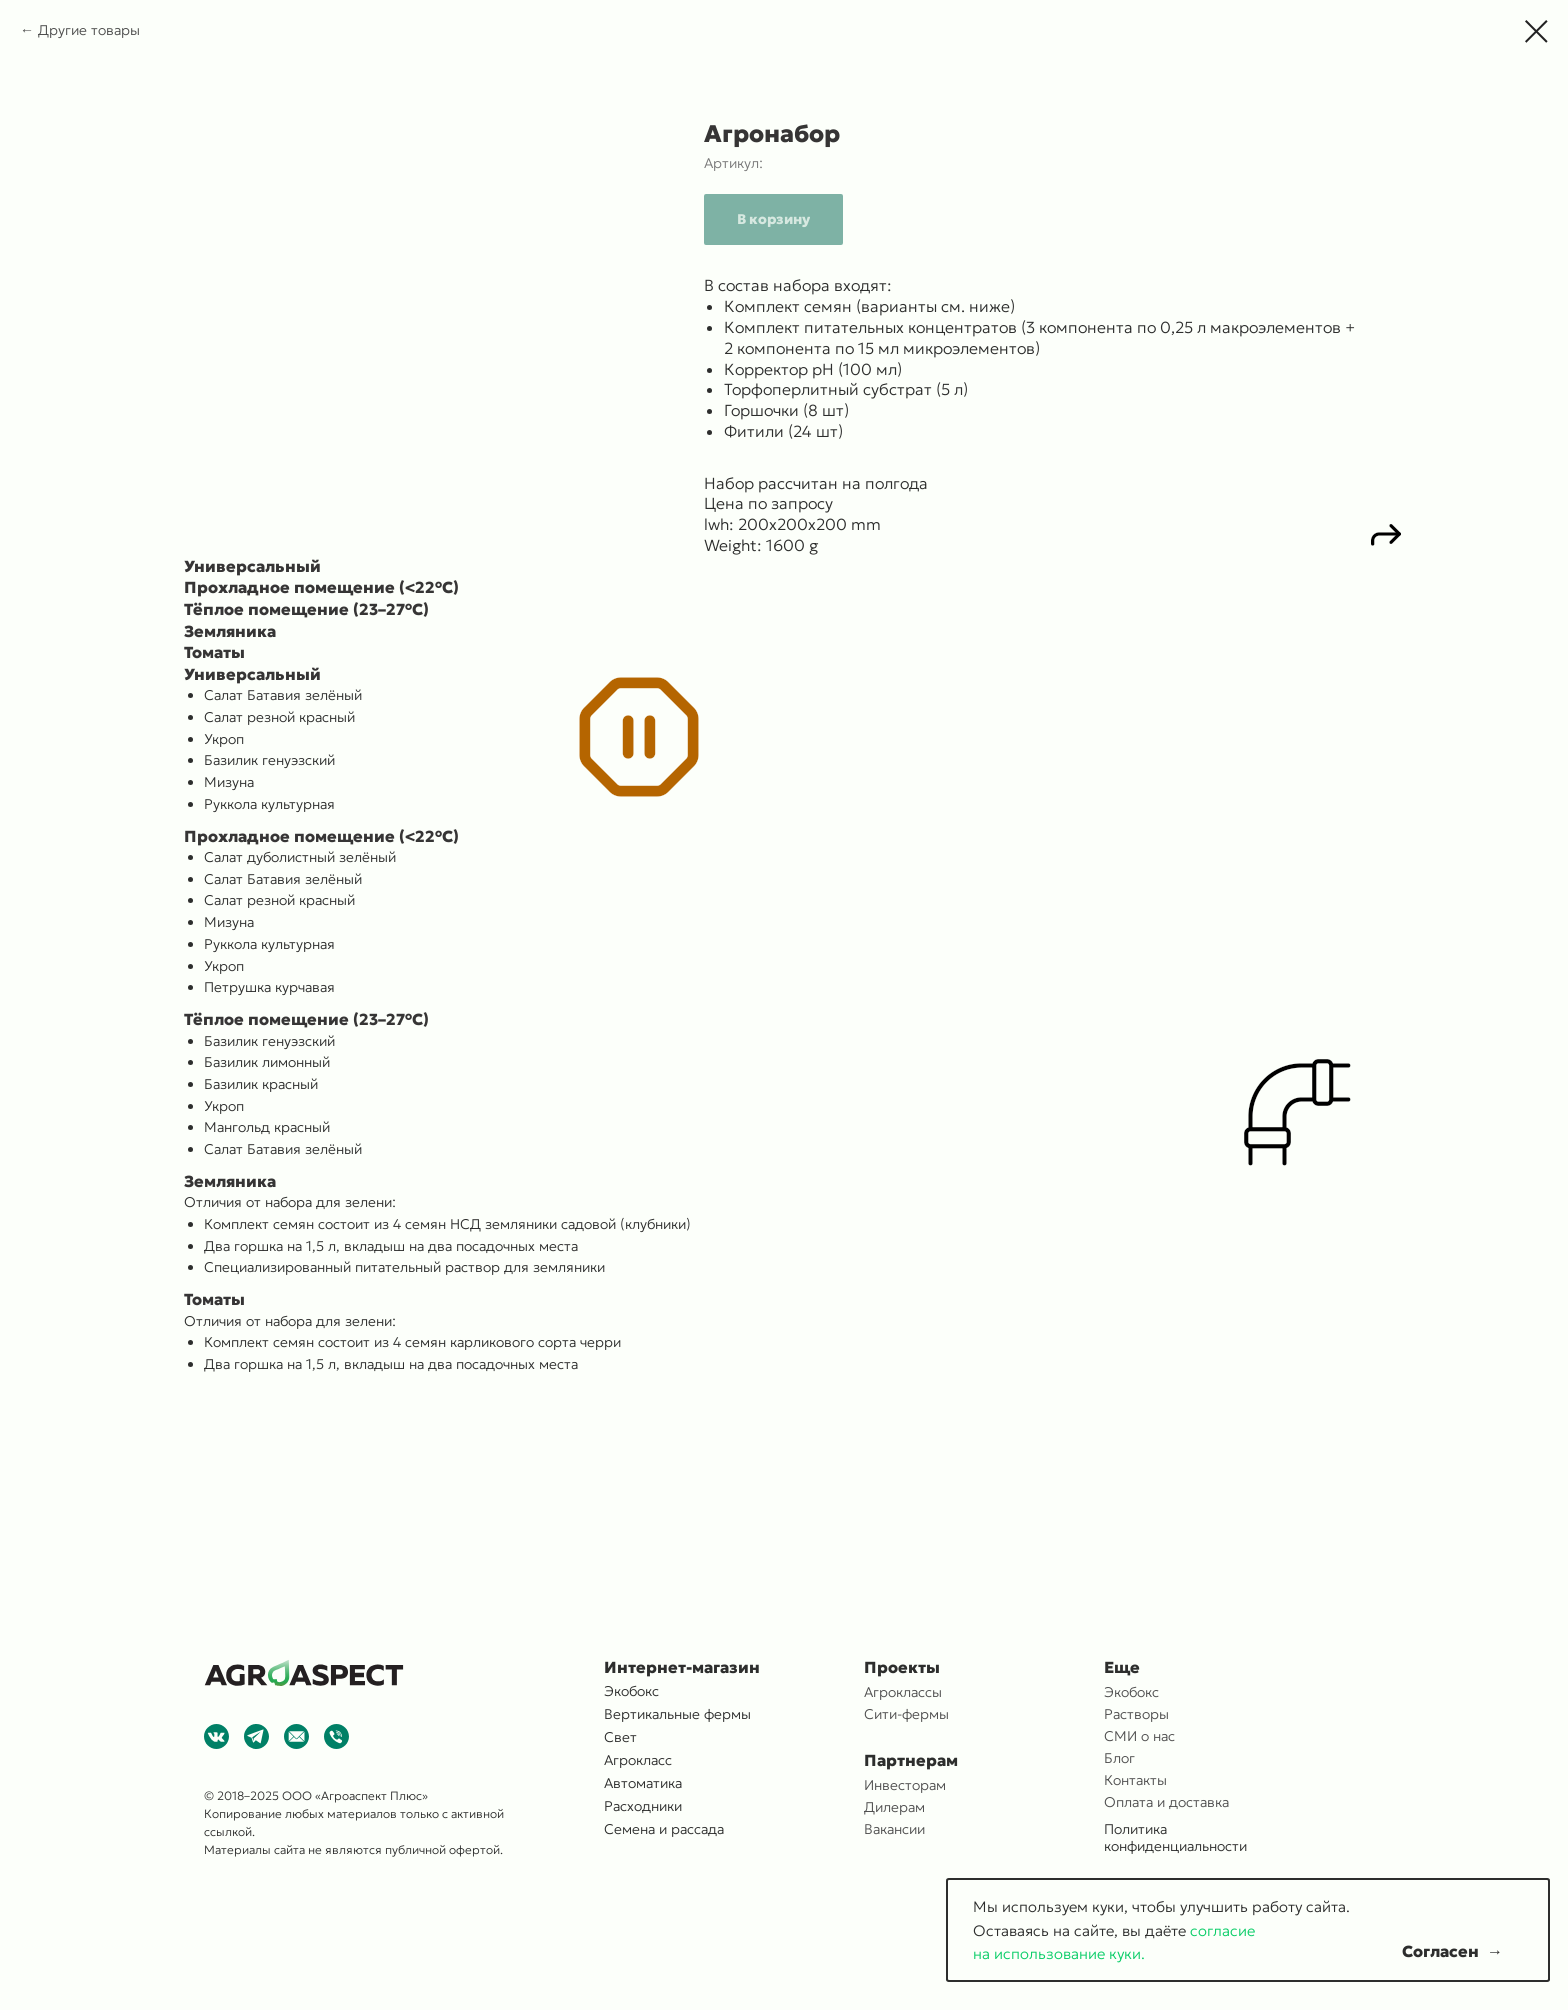 This screenshot has height=2010, width=1568. I want to click on plumbing or pipeline connection indicator, so click(1293, 1108).